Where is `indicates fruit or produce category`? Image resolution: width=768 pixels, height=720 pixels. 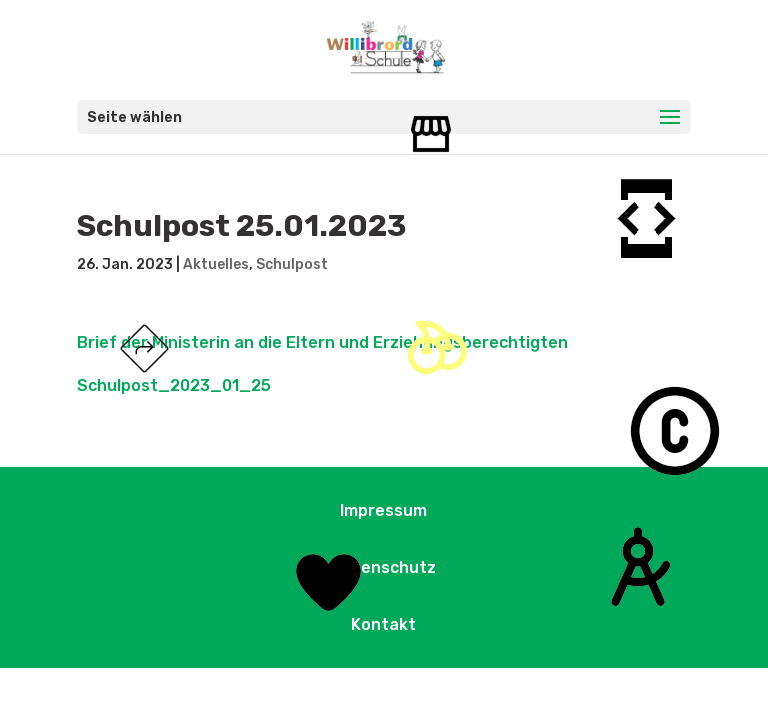 indicates fruit or produce category is located at coordinates (436, 347).